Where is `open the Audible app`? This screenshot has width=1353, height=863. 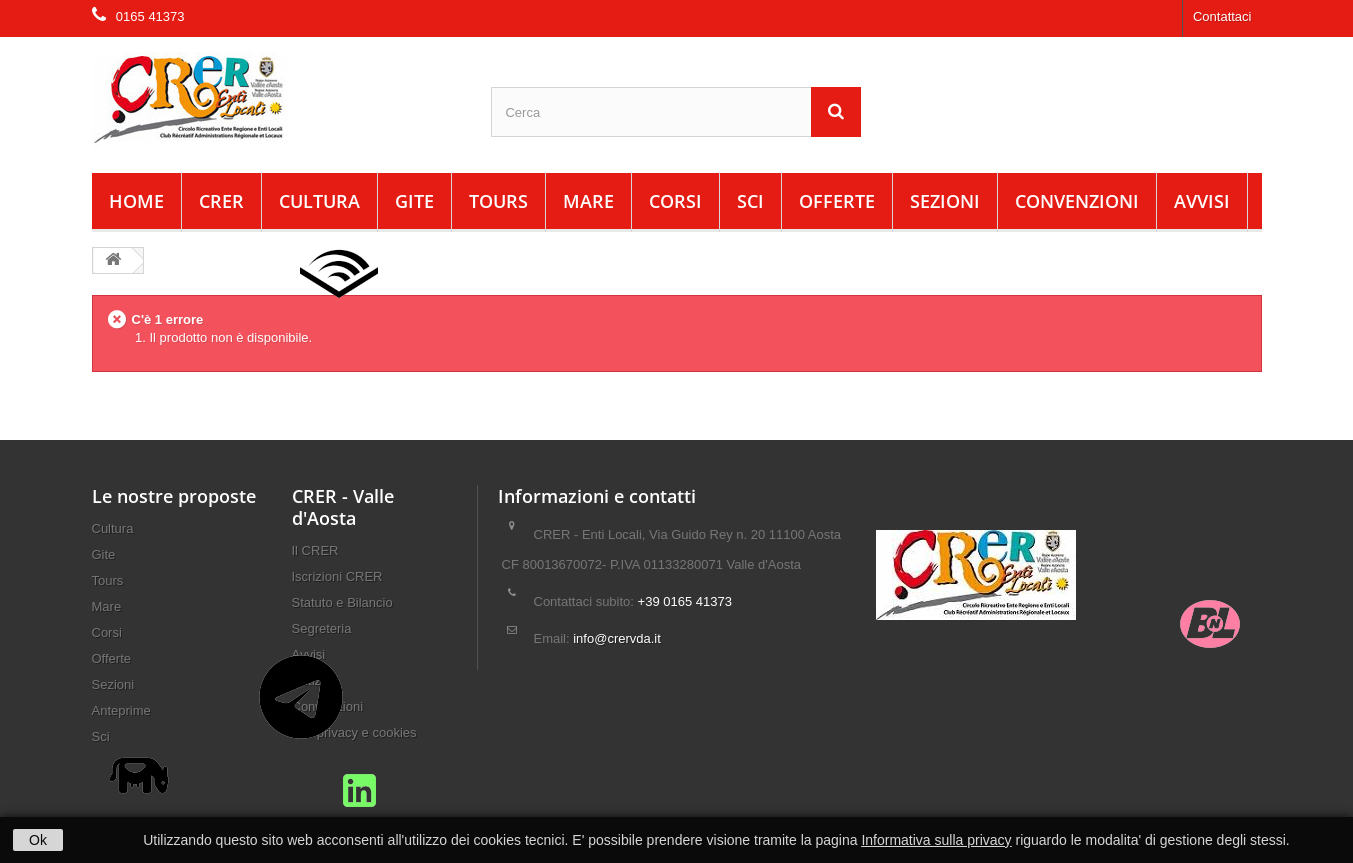 open the Audible app is located at coordinates (339, 274).